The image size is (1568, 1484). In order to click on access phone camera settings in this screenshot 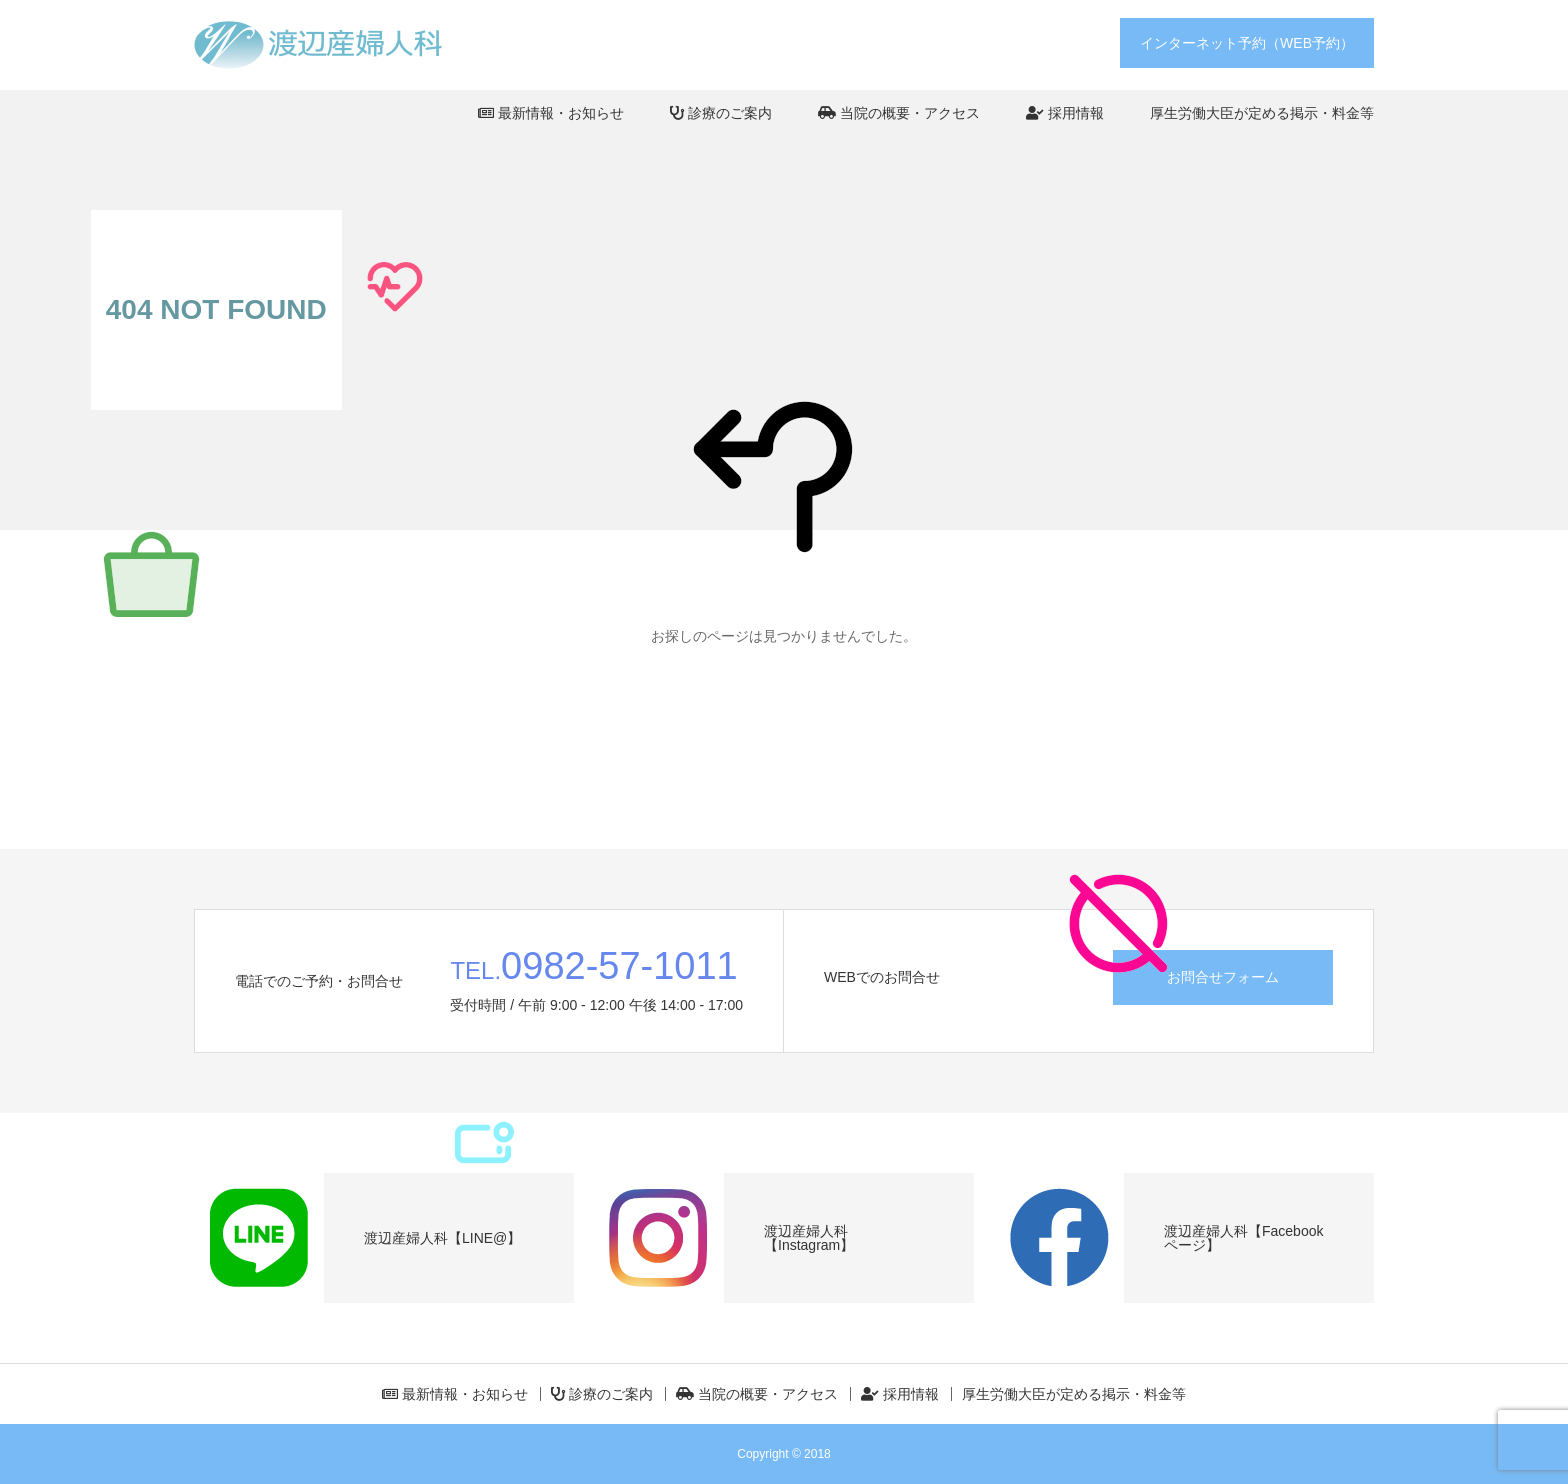, I will do `click(484, 1142)`.